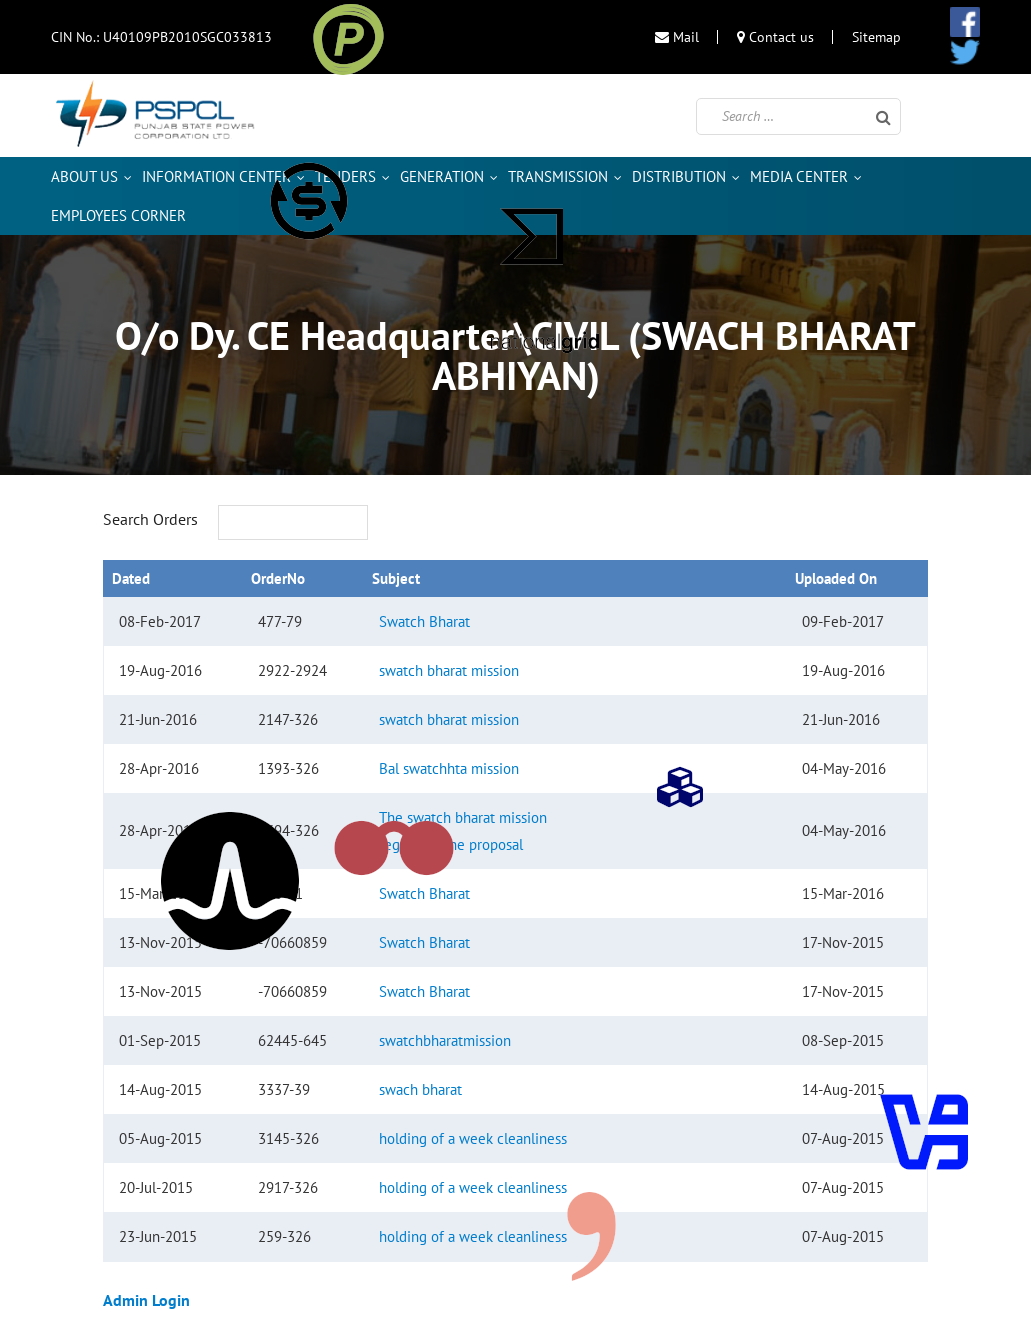 This screenshot has width=1031, height=1325. Describe the element at coordinates (591, 1236) in the screenshot. I see `comma.ai company logo` at that location.